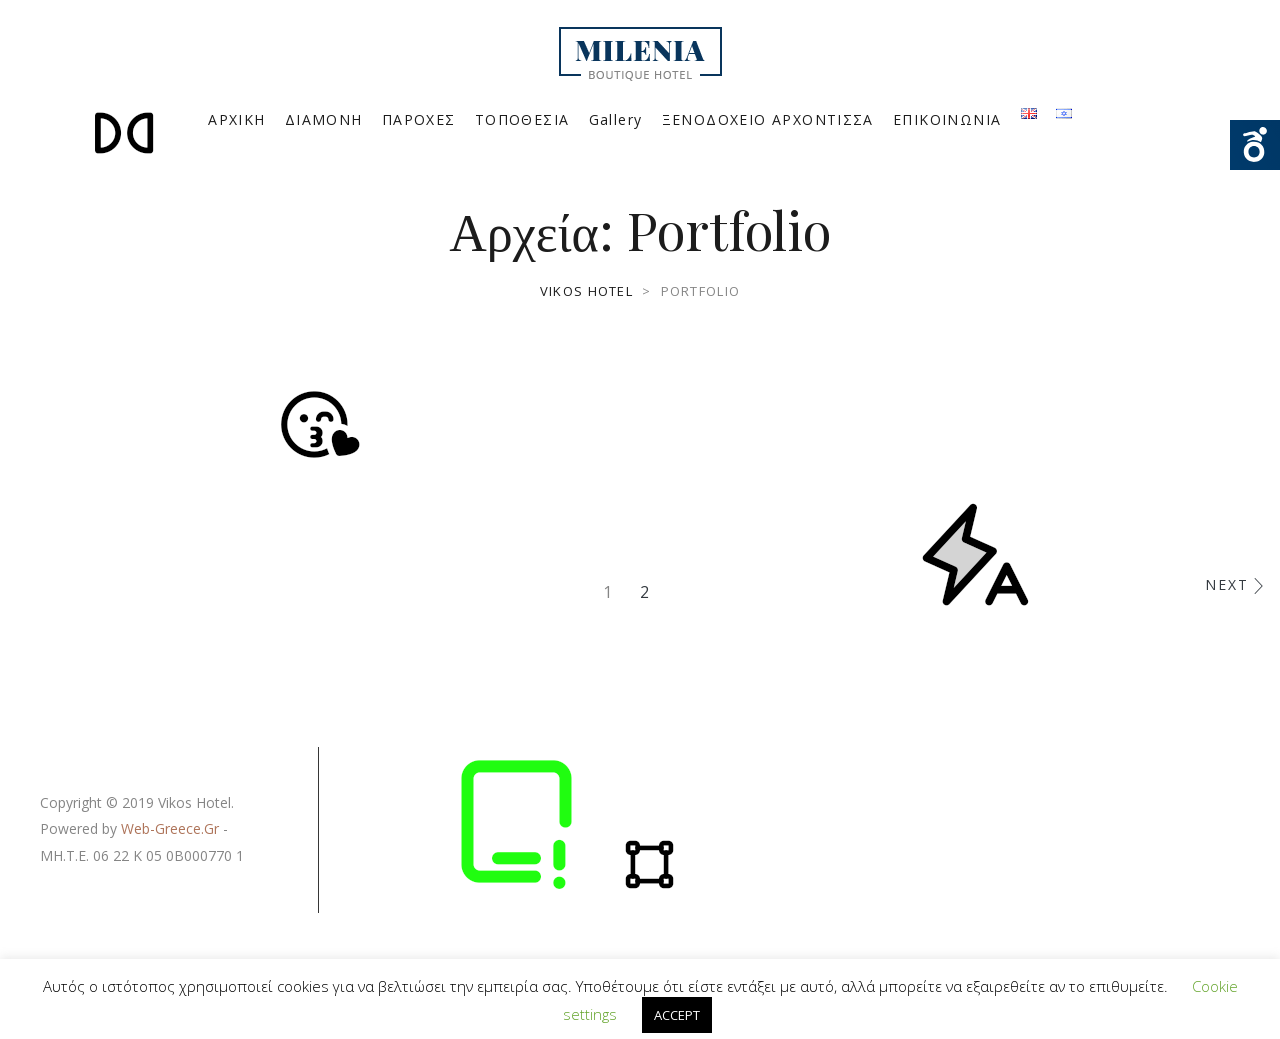 The height and width of the screenshot is (1039, 1280). I want to click on indicates dolby digital audio support, so click(124, 133).